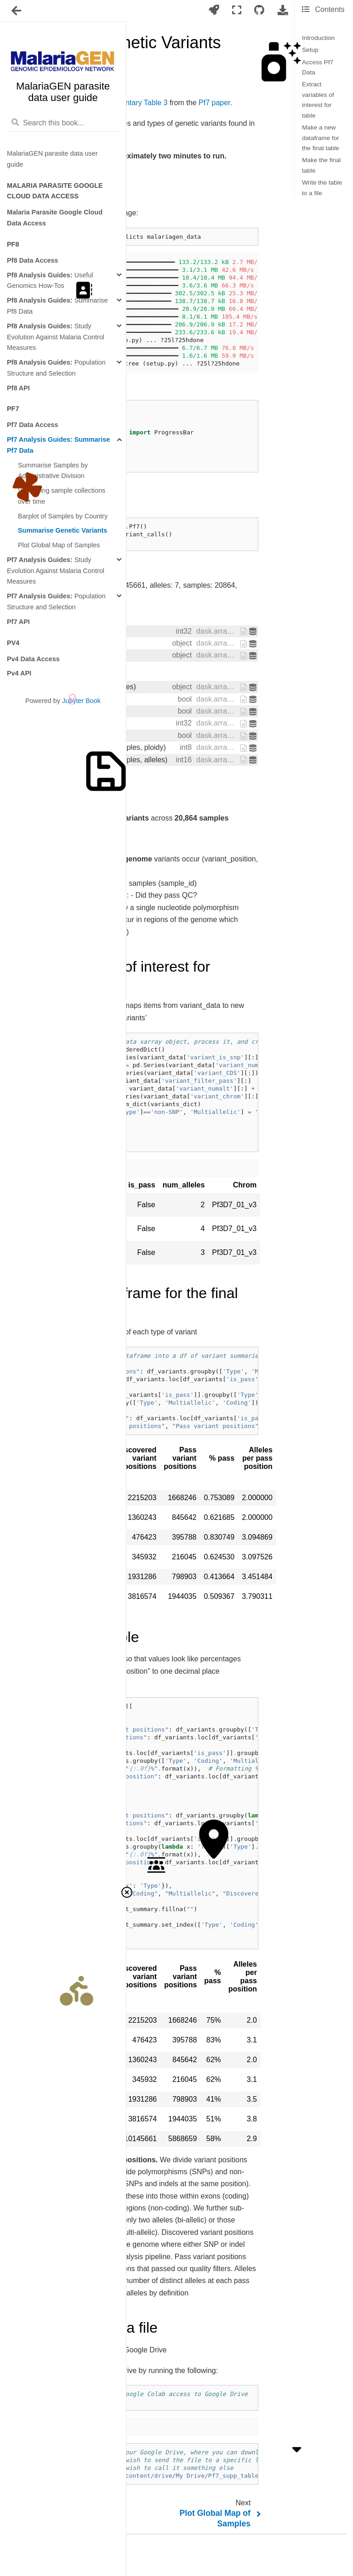  What do you see at coordinates (279, 62) in the screenshot?
I see `air freshener or fragrance settings` at bounding box center [279, 62].